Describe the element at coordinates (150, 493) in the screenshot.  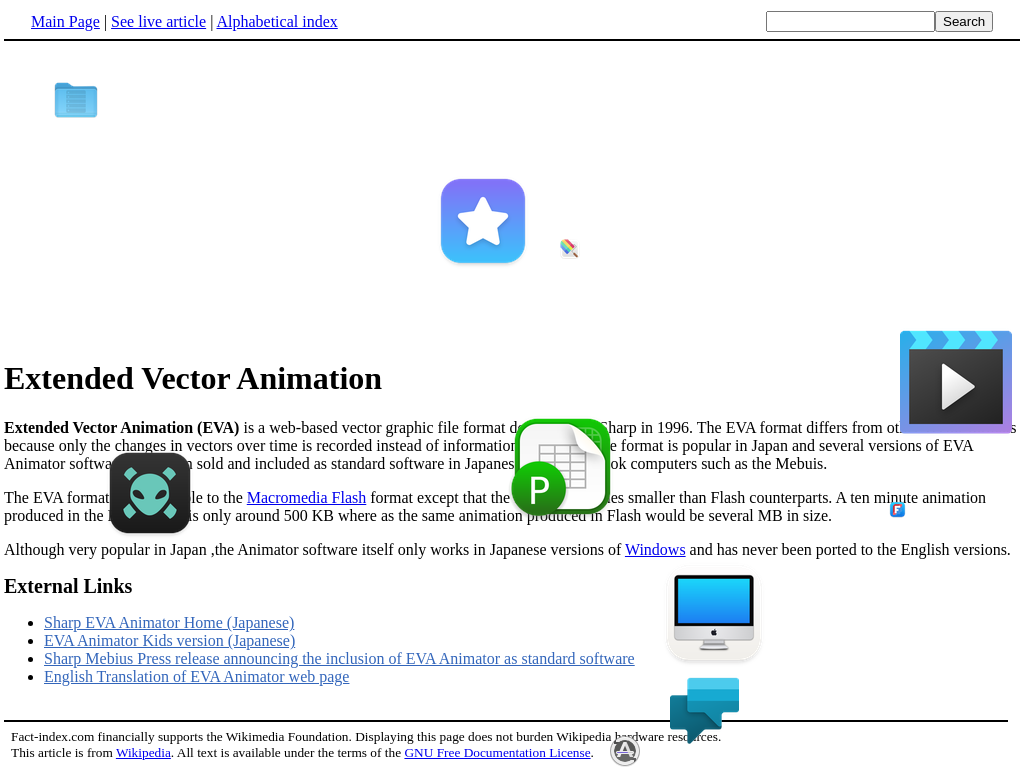
I see `open the X (formerly Twitter) app` at that location.